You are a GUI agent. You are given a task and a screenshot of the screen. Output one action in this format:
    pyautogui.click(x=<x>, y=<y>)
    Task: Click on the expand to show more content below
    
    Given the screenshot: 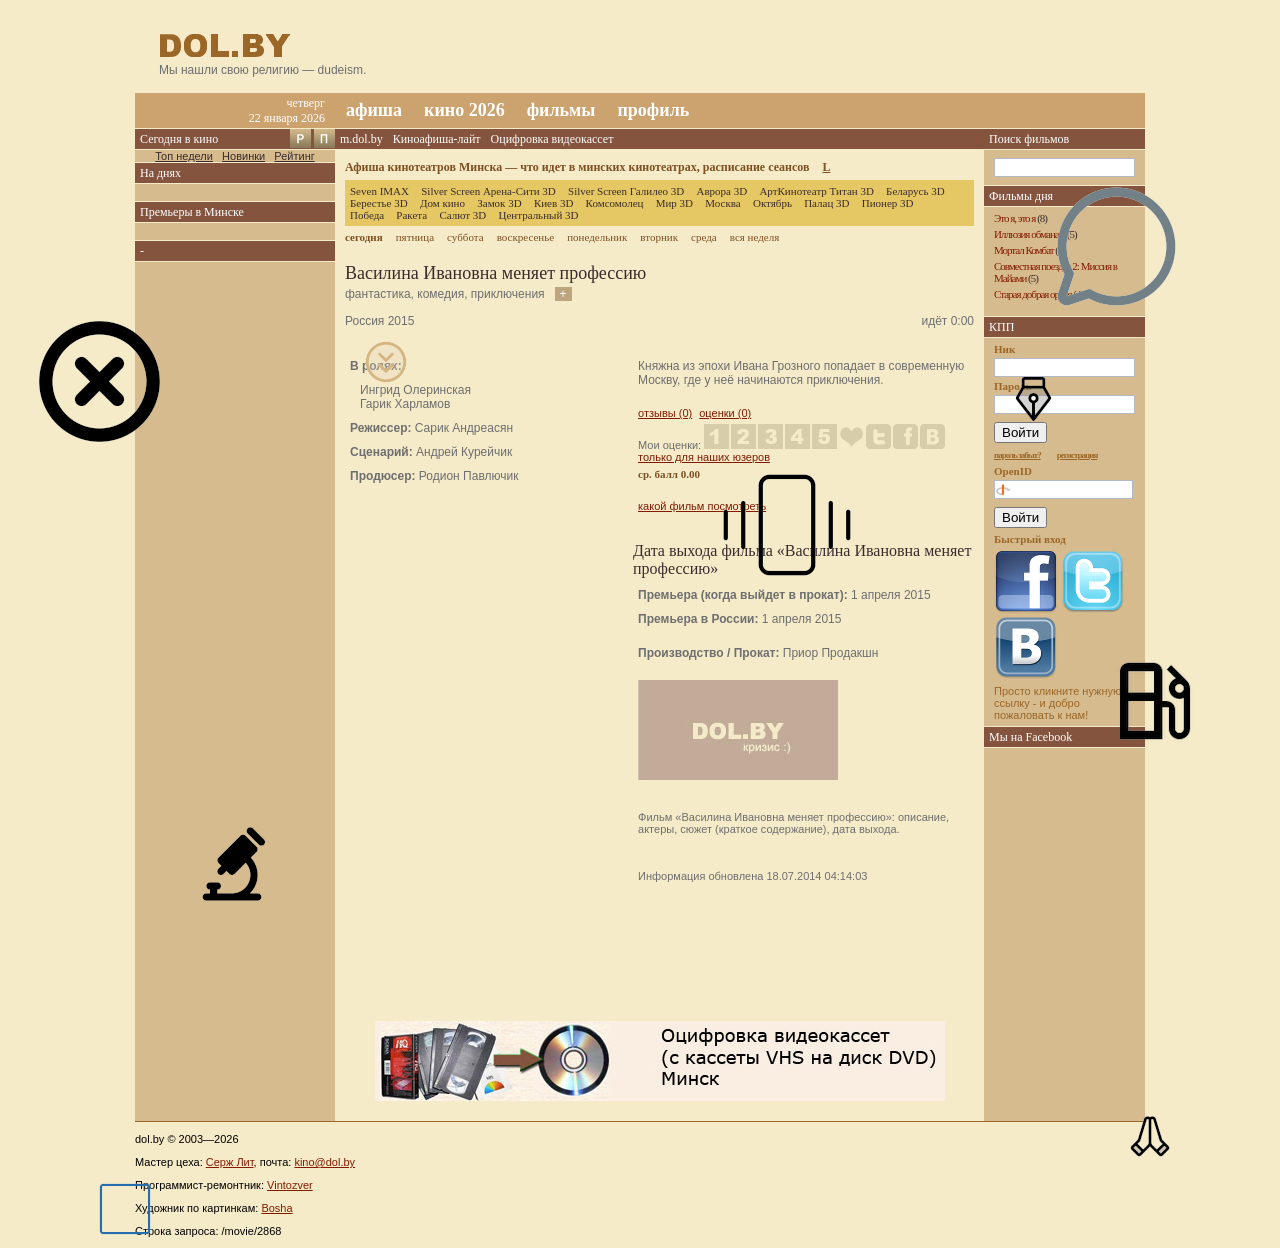 What is the action you would take?
    pyautogui.click(x=386, y=362)
    